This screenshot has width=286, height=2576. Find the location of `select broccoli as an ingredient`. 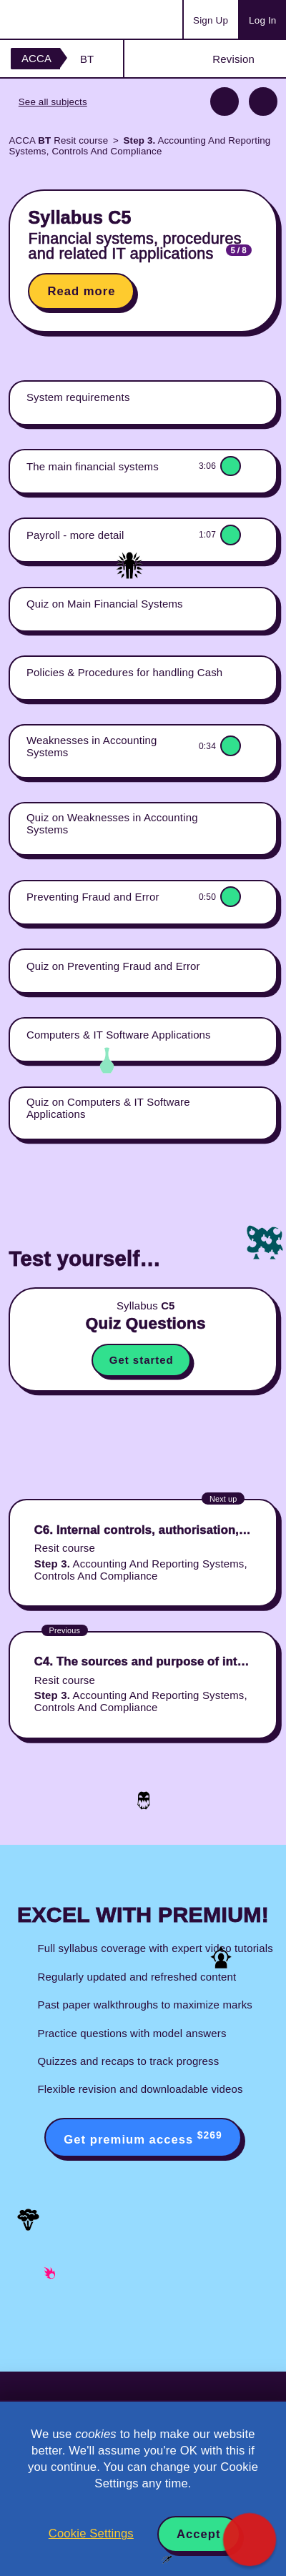

select broccoli as an ingredient is located at coordinates (28, 2219).